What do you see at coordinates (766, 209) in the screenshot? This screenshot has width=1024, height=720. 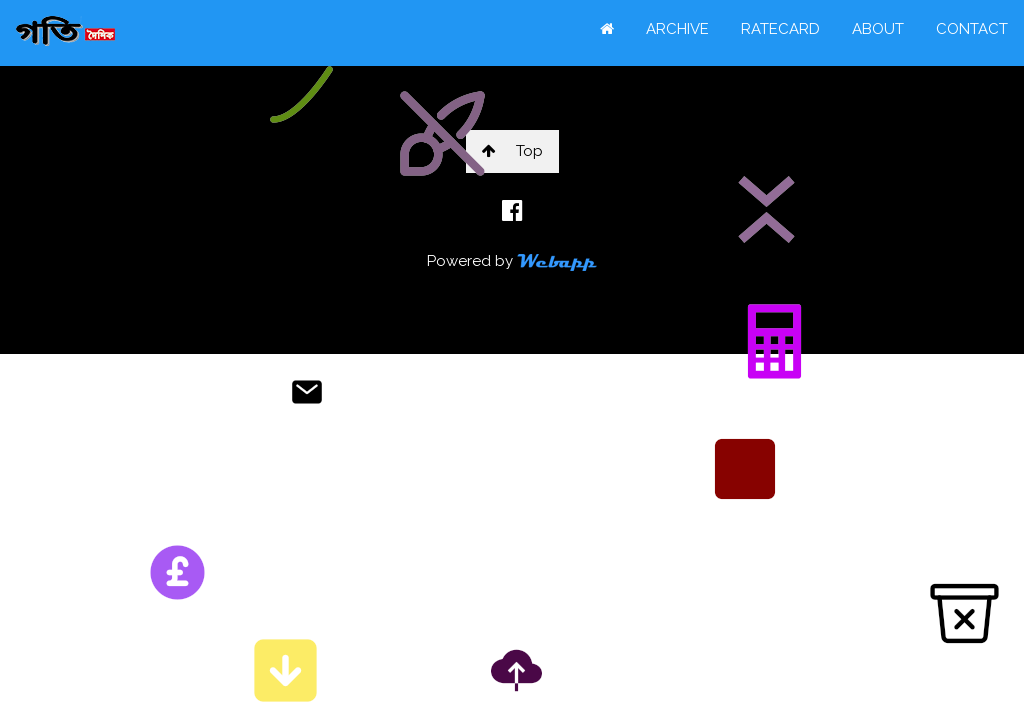 I see `collapse an expanded section or panel` at bounding box center [766, 209].